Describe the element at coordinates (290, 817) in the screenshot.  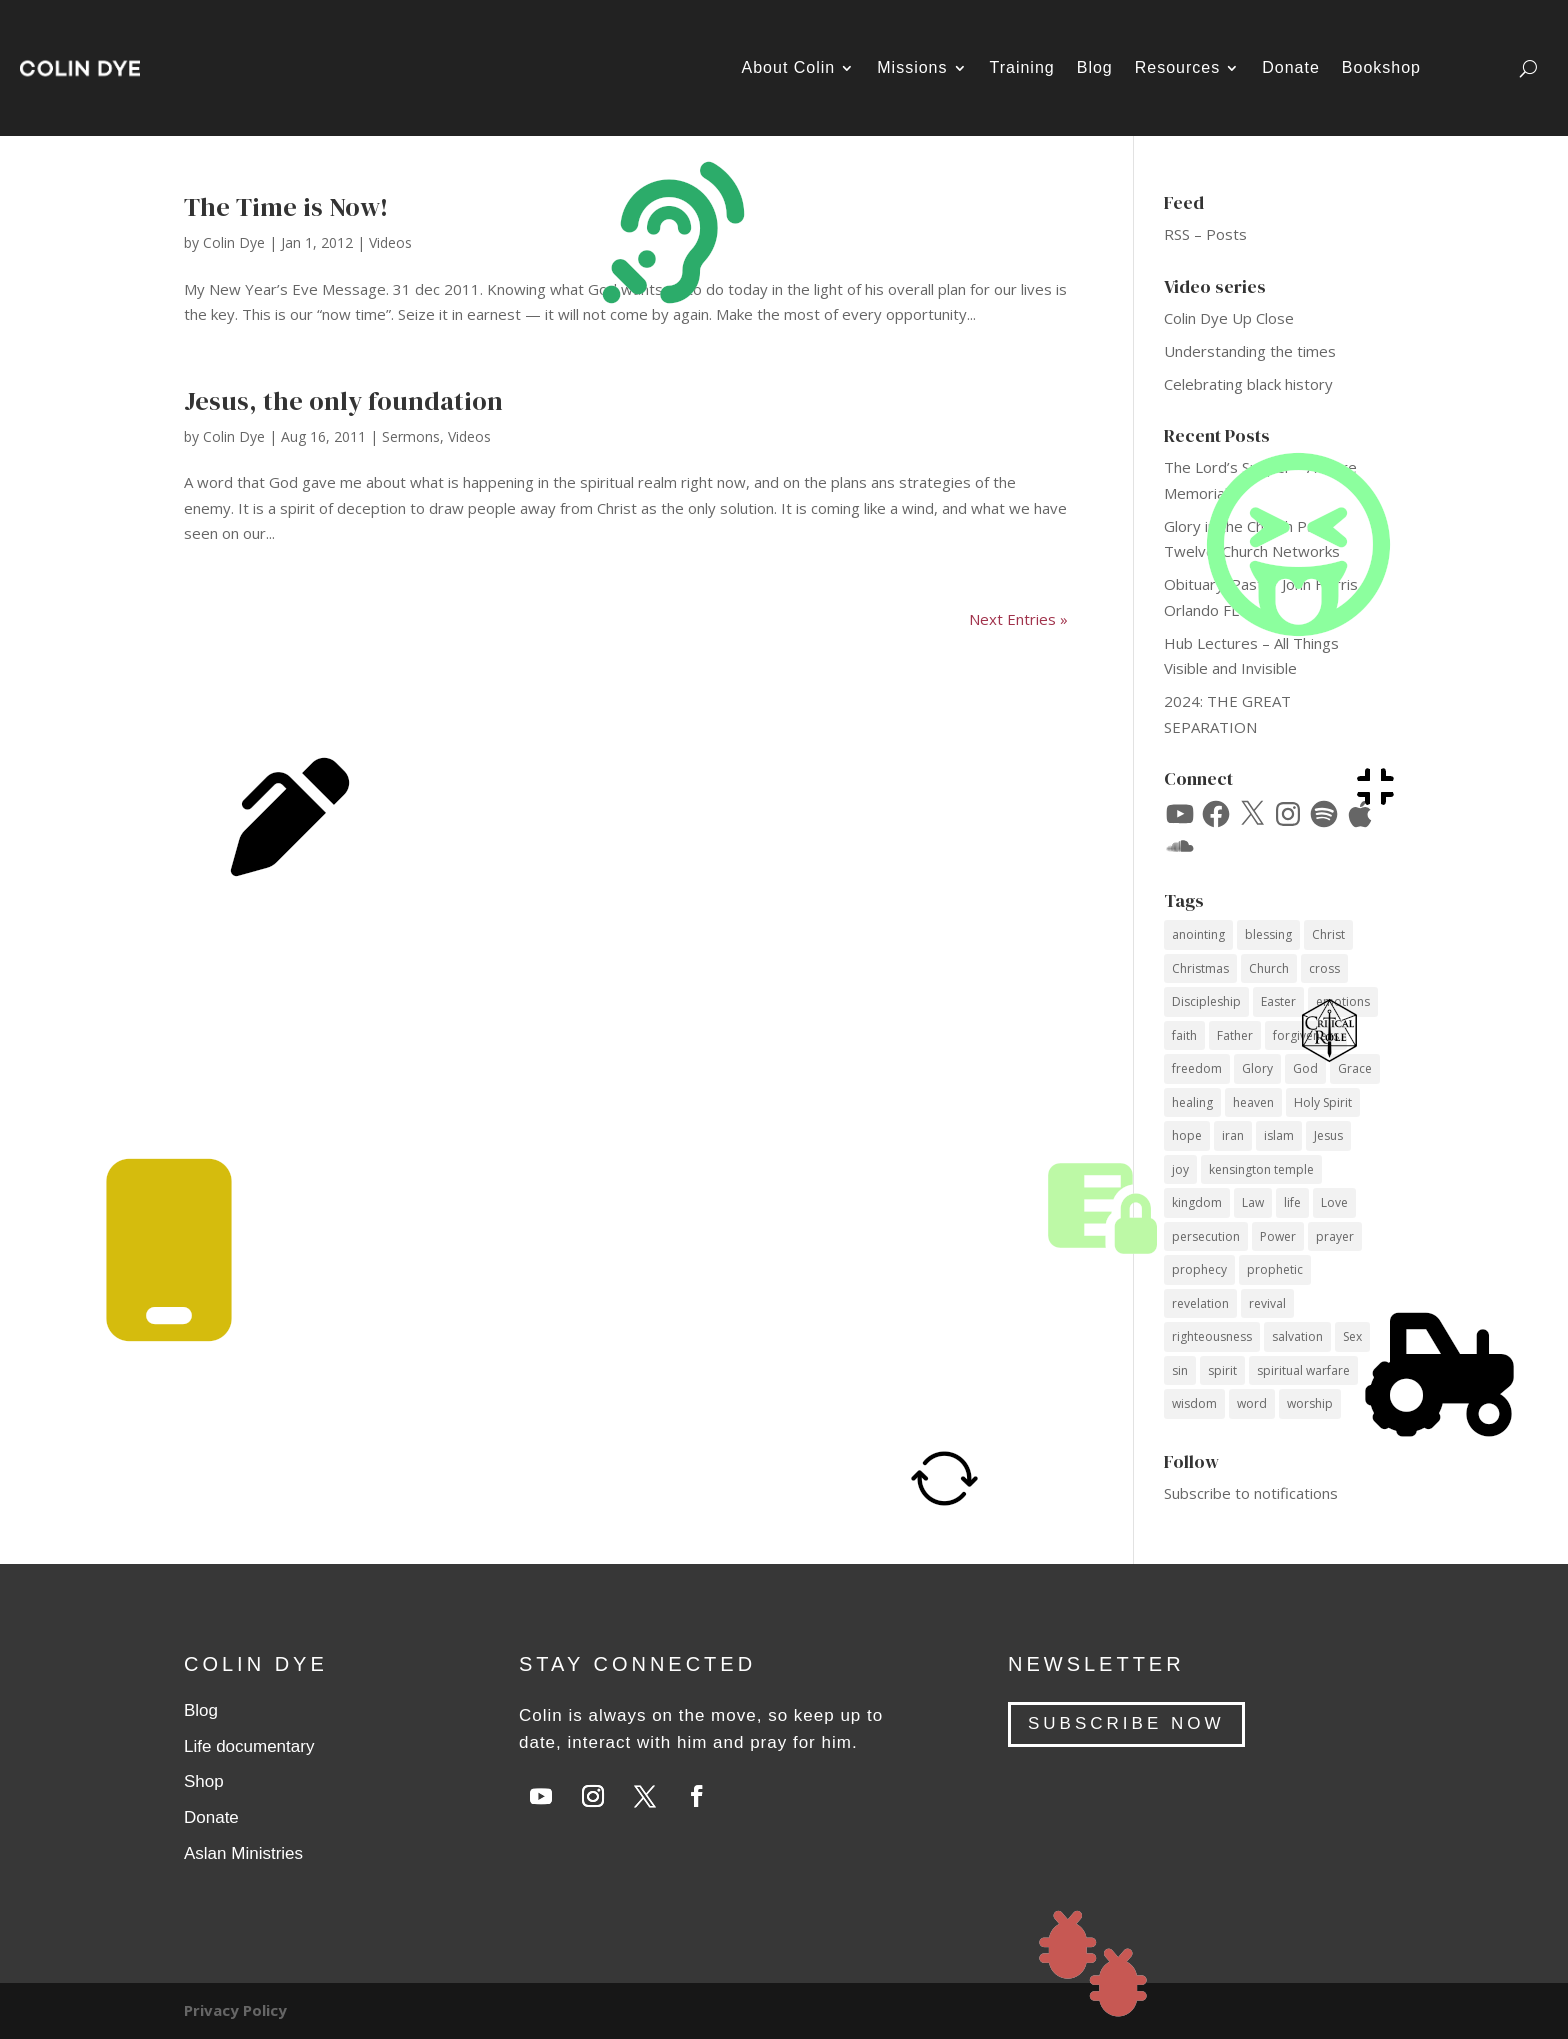
I see `edit or modify content` at that location.